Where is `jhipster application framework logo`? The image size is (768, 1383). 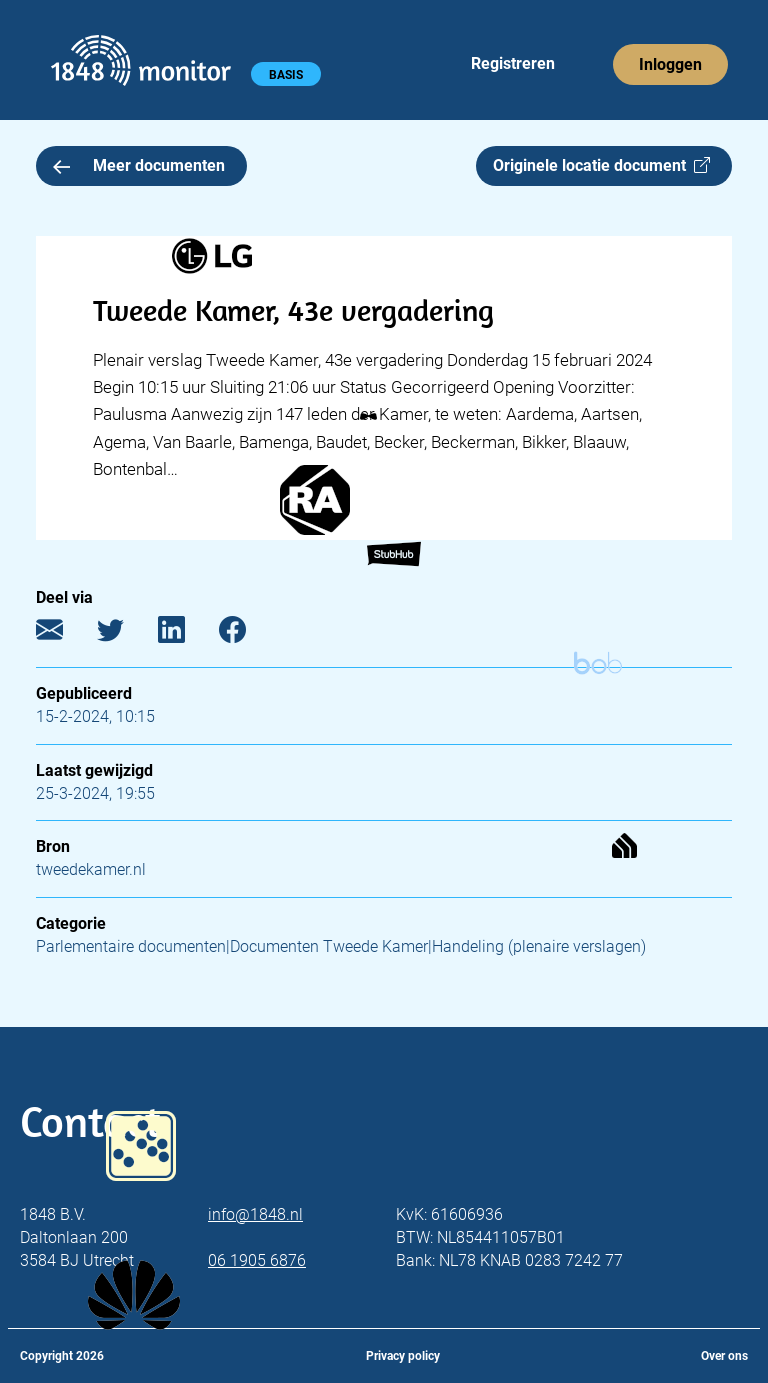
jhipster application framework logo is located at coordinates (368, 416).